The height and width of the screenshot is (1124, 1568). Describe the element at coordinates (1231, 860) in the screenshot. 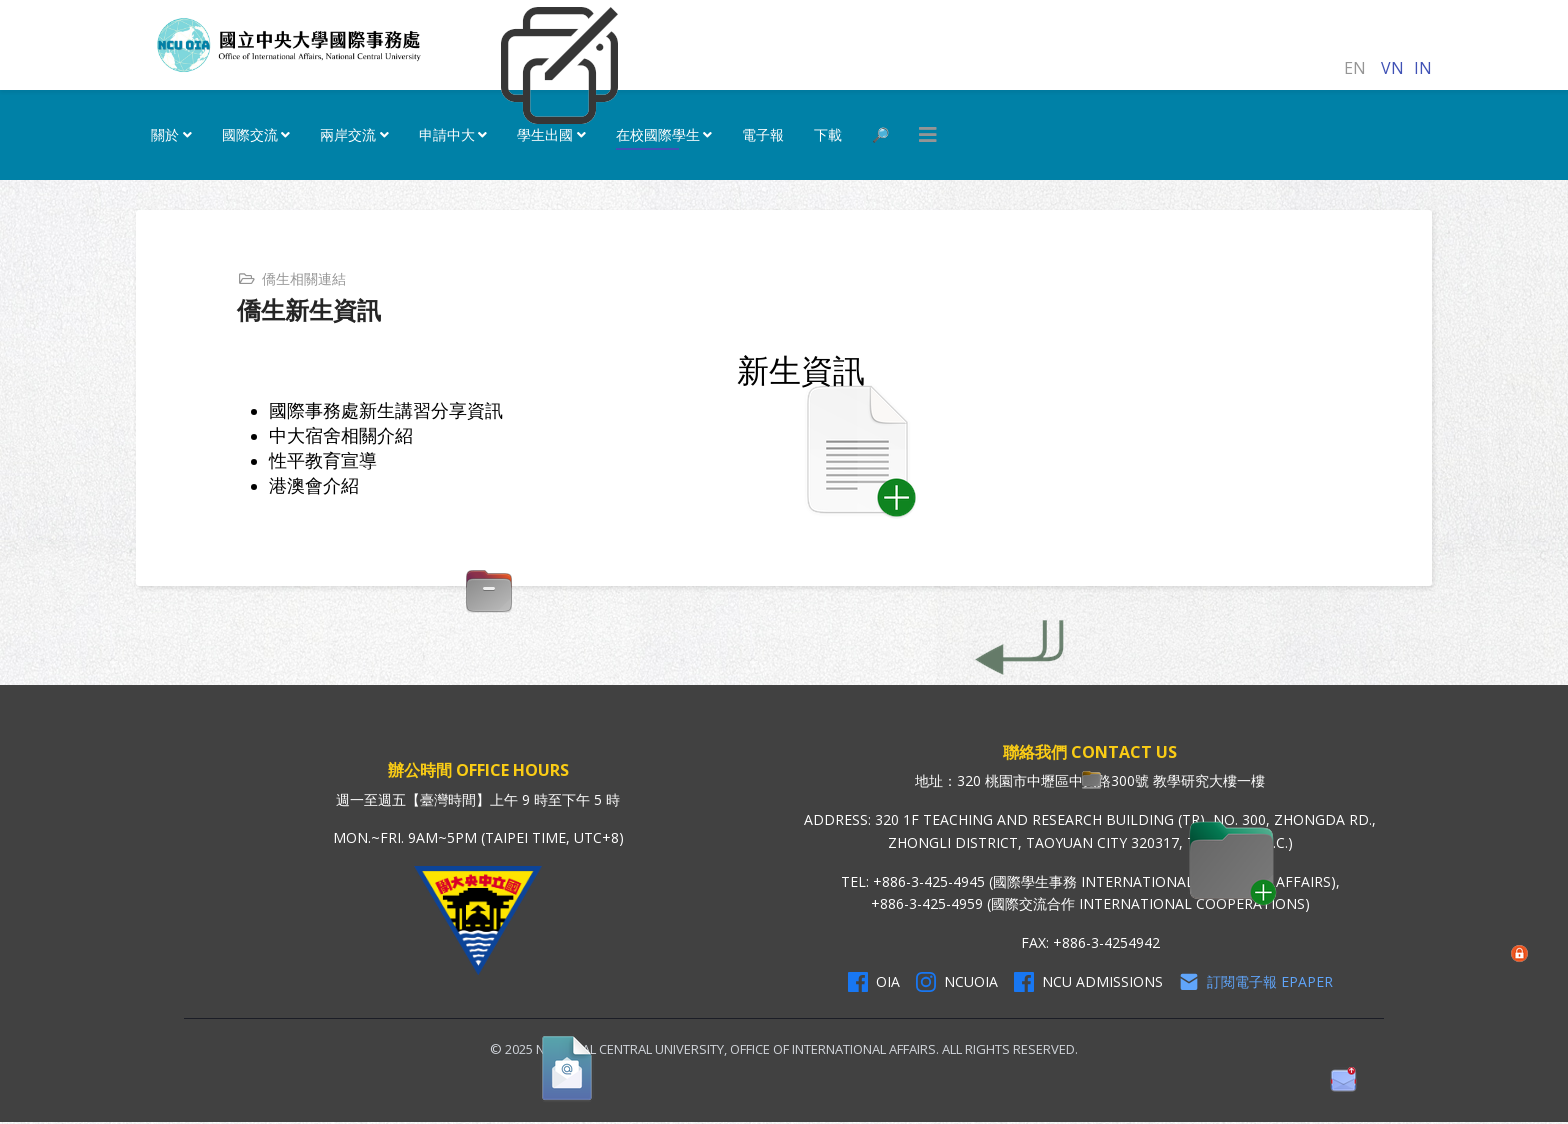

I see `create a new folder` at that location.